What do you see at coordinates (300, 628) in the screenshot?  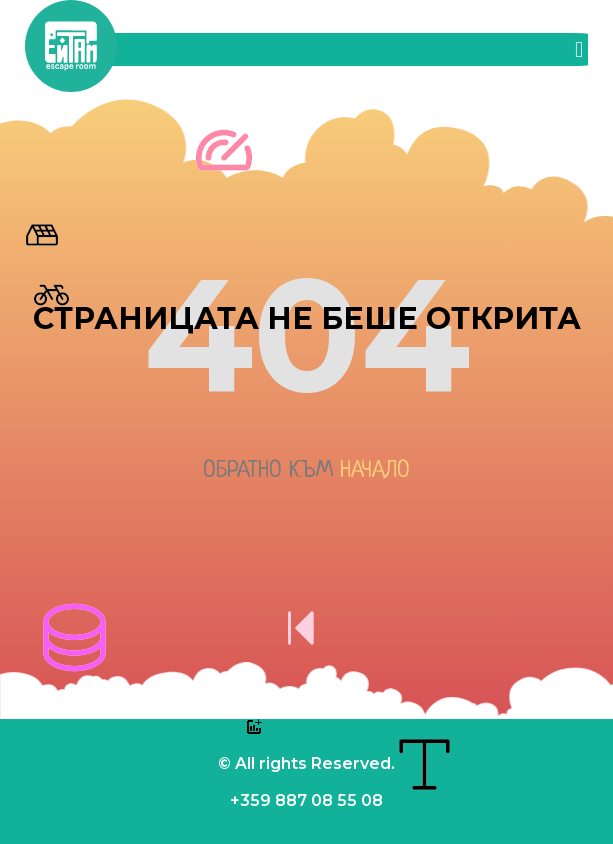 I see `go to previous track or beginning` at bounding box center [300, 628].